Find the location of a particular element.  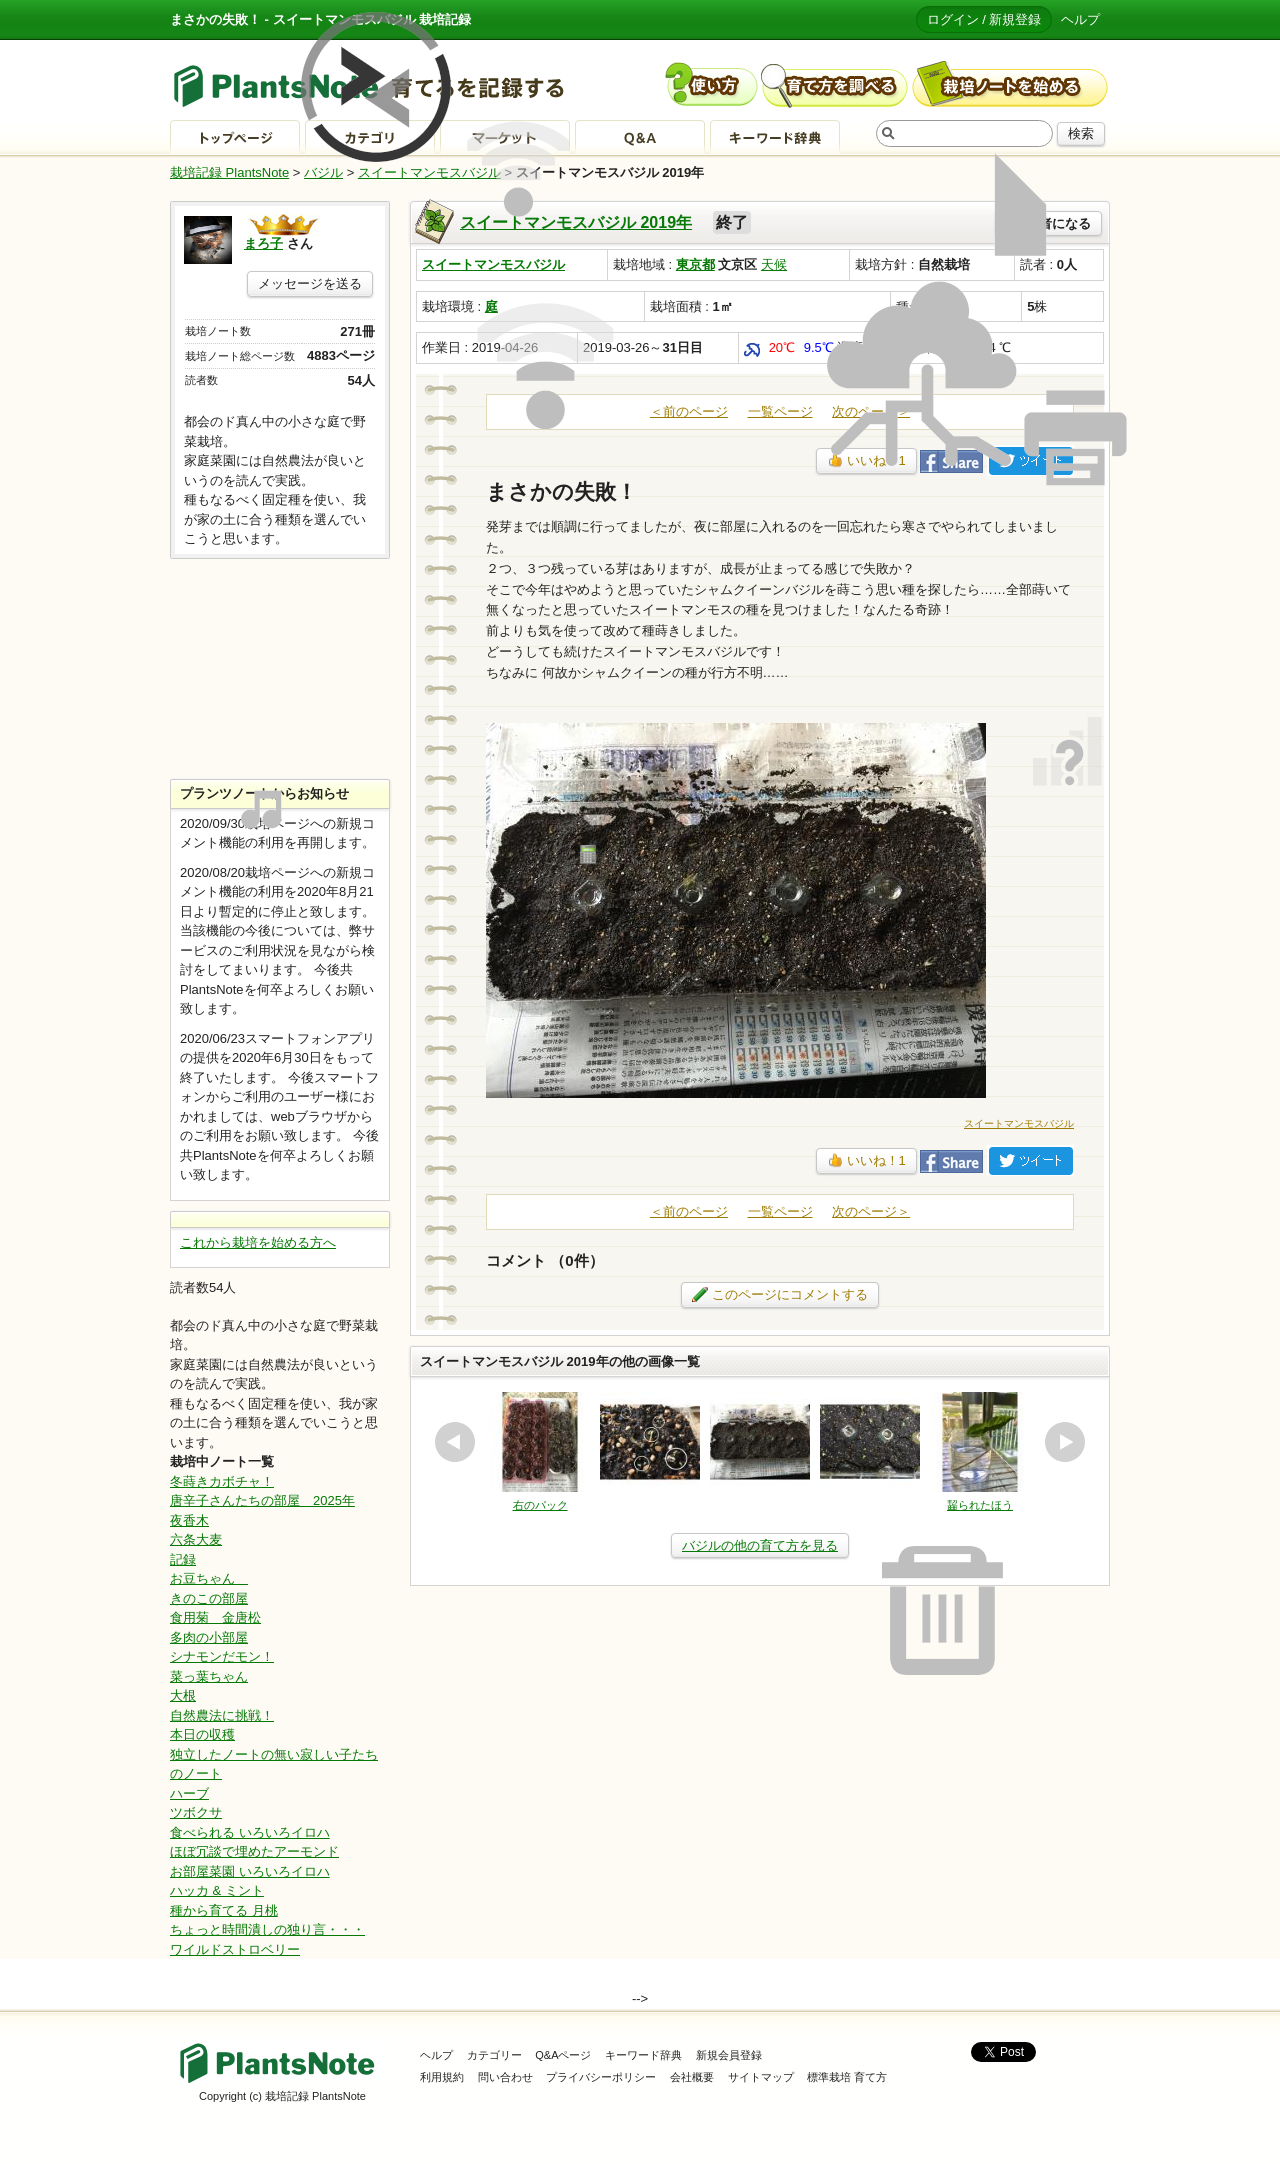

print the current document is located at coordinates (1075, 441).